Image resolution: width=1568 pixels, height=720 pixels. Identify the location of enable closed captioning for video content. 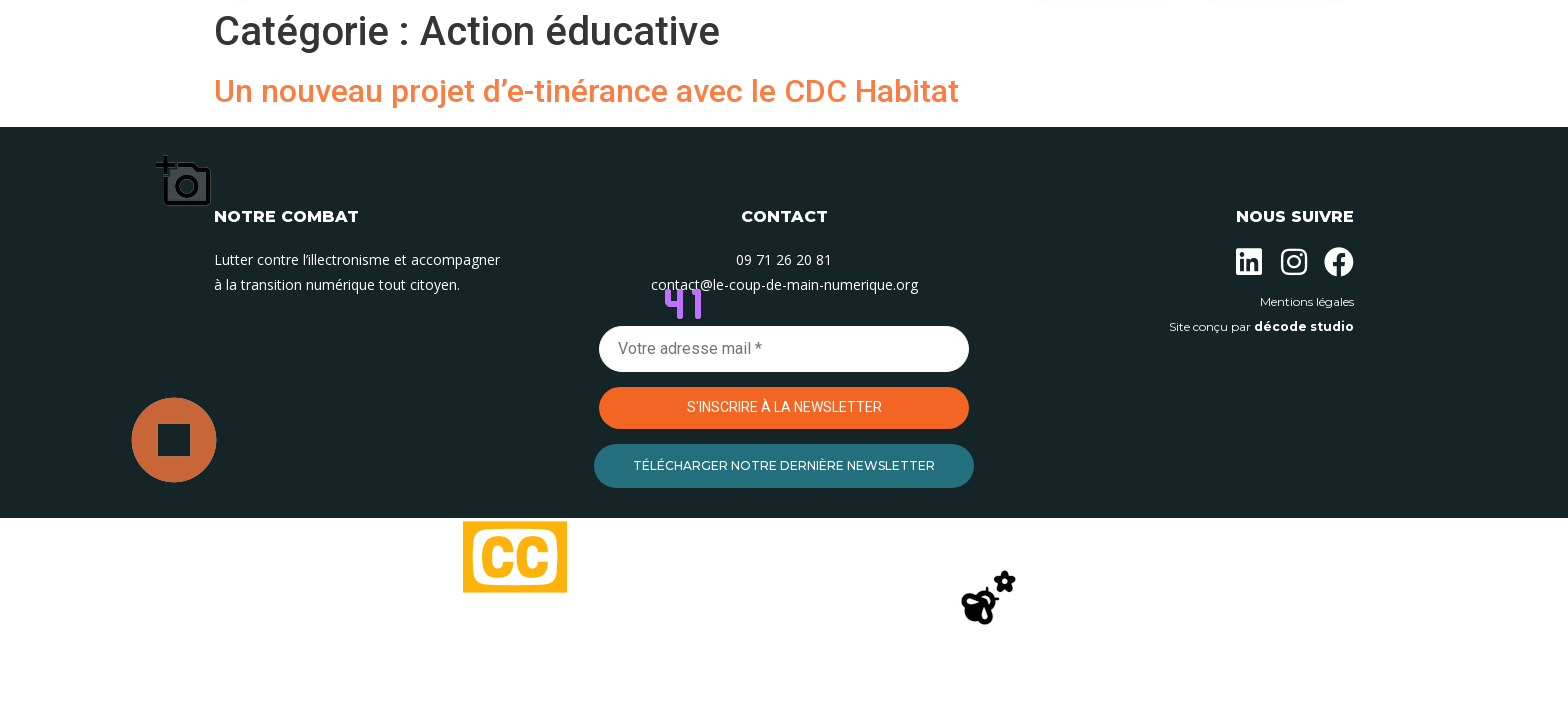
(515, 557).